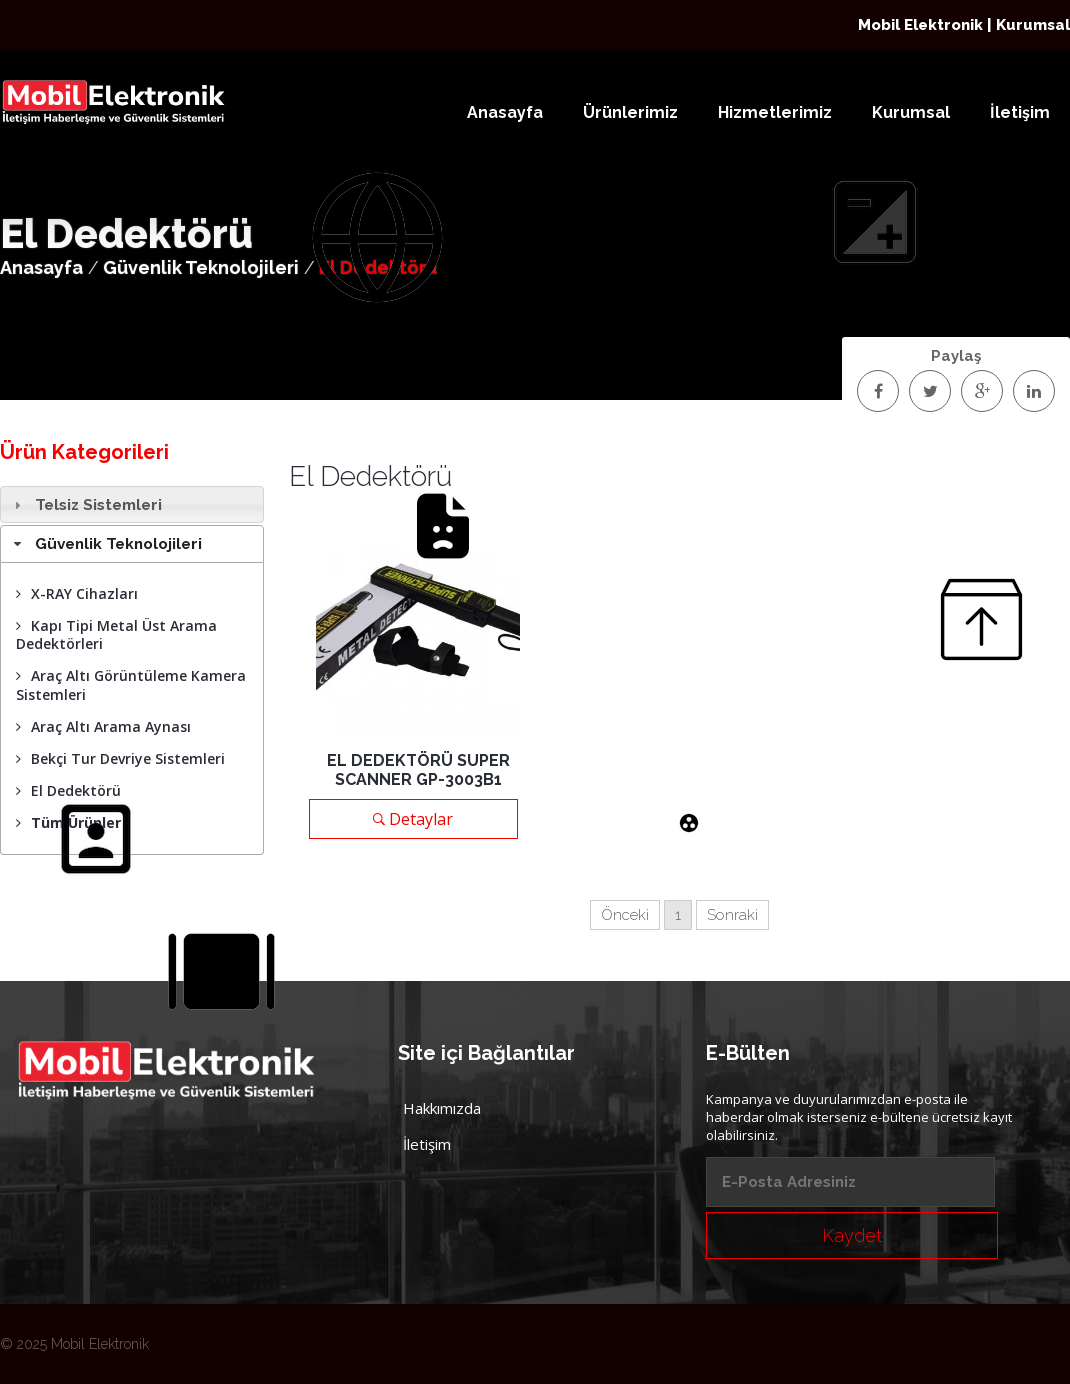 The width and height of the screenshot is (1070, 1384). I want to click on indicates a file error or problem, so click(443, 526).